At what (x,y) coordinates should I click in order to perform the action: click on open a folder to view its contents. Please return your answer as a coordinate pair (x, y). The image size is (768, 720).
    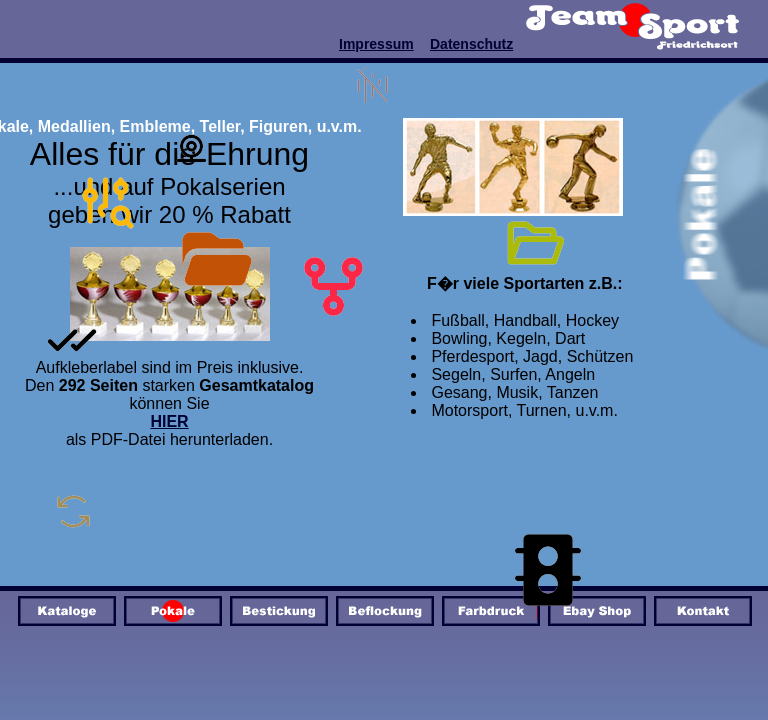
    Looking at the image, I should click on (534, 242).